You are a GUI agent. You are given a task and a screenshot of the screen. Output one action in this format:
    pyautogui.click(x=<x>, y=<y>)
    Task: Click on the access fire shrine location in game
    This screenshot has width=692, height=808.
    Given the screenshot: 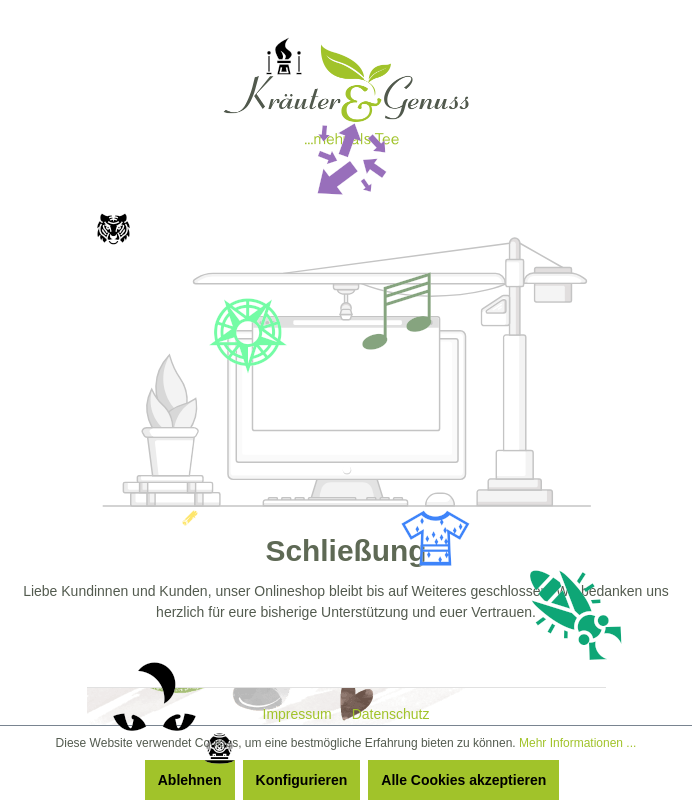 What is the action you would take?
    pyautogui.click(x=284, y=56)
    